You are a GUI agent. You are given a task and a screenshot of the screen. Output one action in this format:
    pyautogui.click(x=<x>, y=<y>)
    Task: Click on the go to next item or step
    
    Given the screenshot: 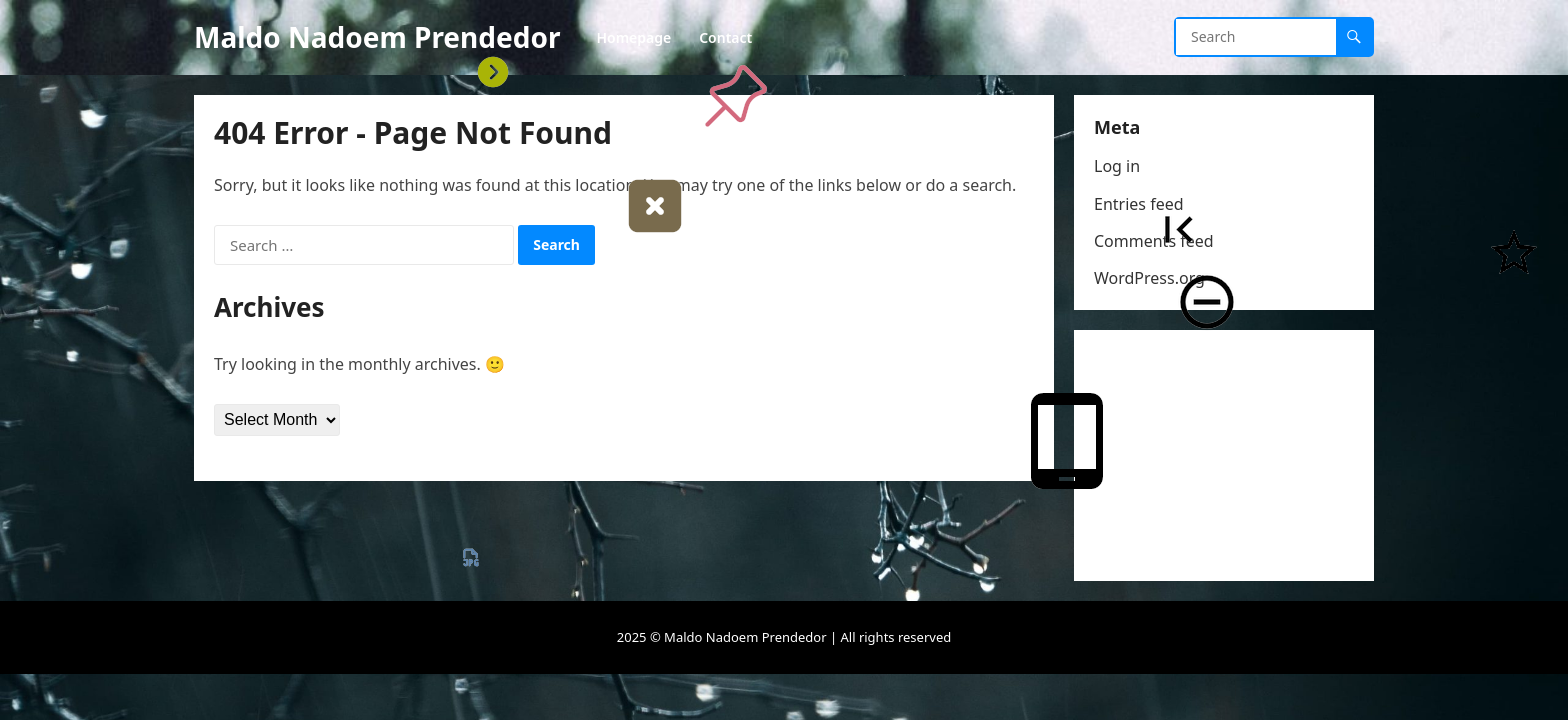 What is the action you would take?
    pyautogui.click(x=493, y=72)
    